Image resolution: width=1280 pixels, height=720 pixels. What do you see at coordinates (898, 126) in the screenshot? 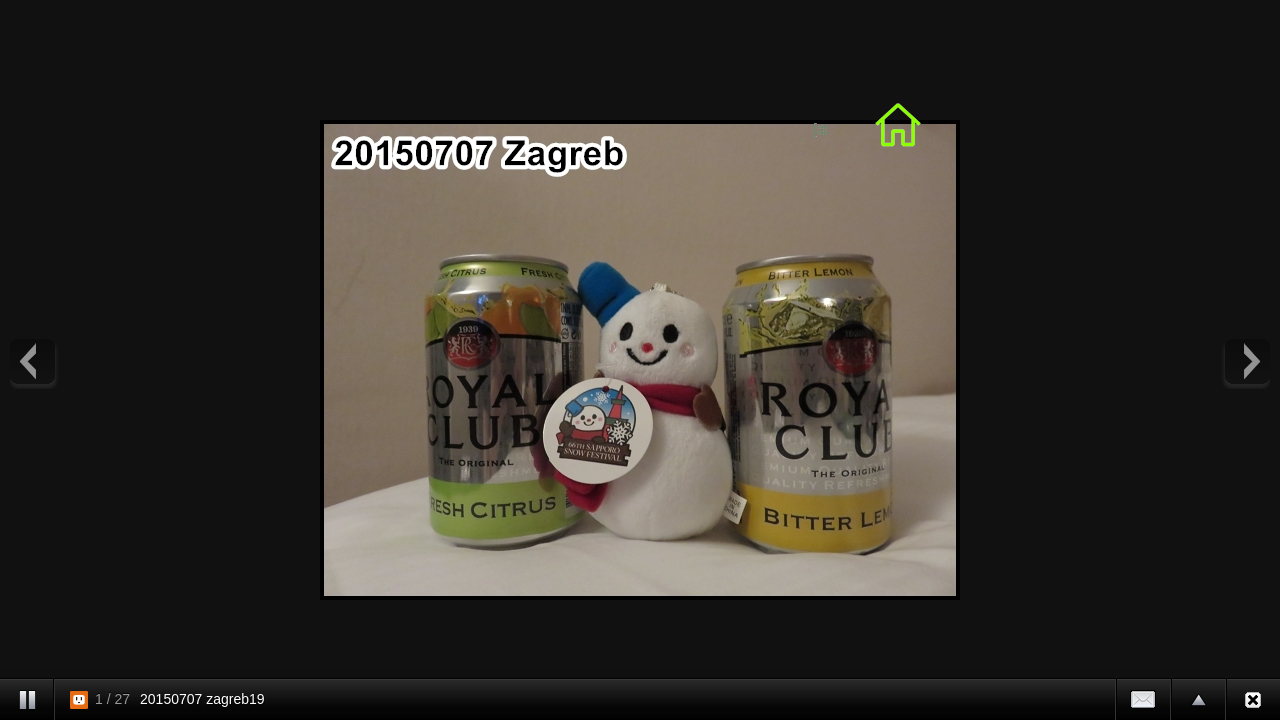
I see `navigate to the home screen` at bounding box center [898, 126].